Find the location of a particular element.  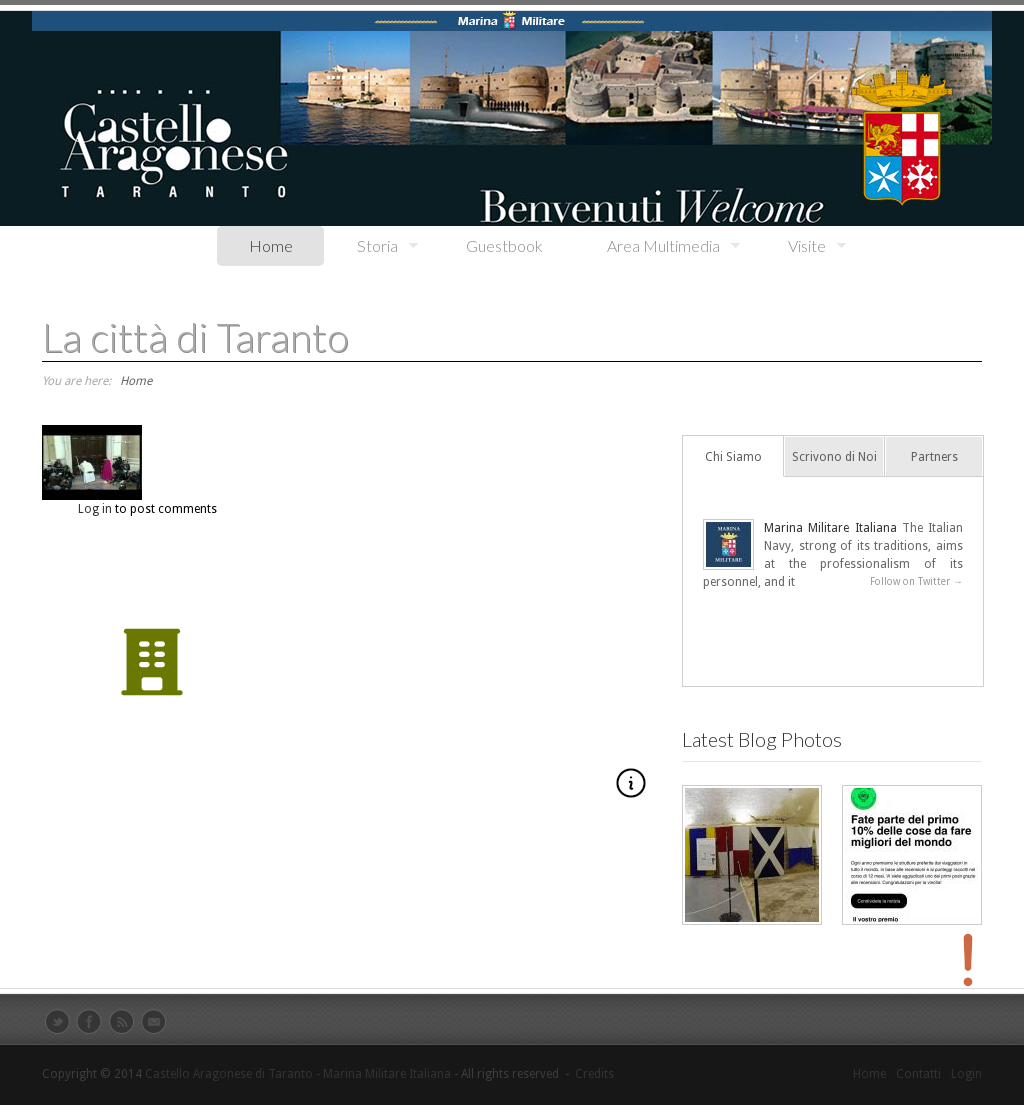

view office or workplace information is located at coordinates (152, 662).